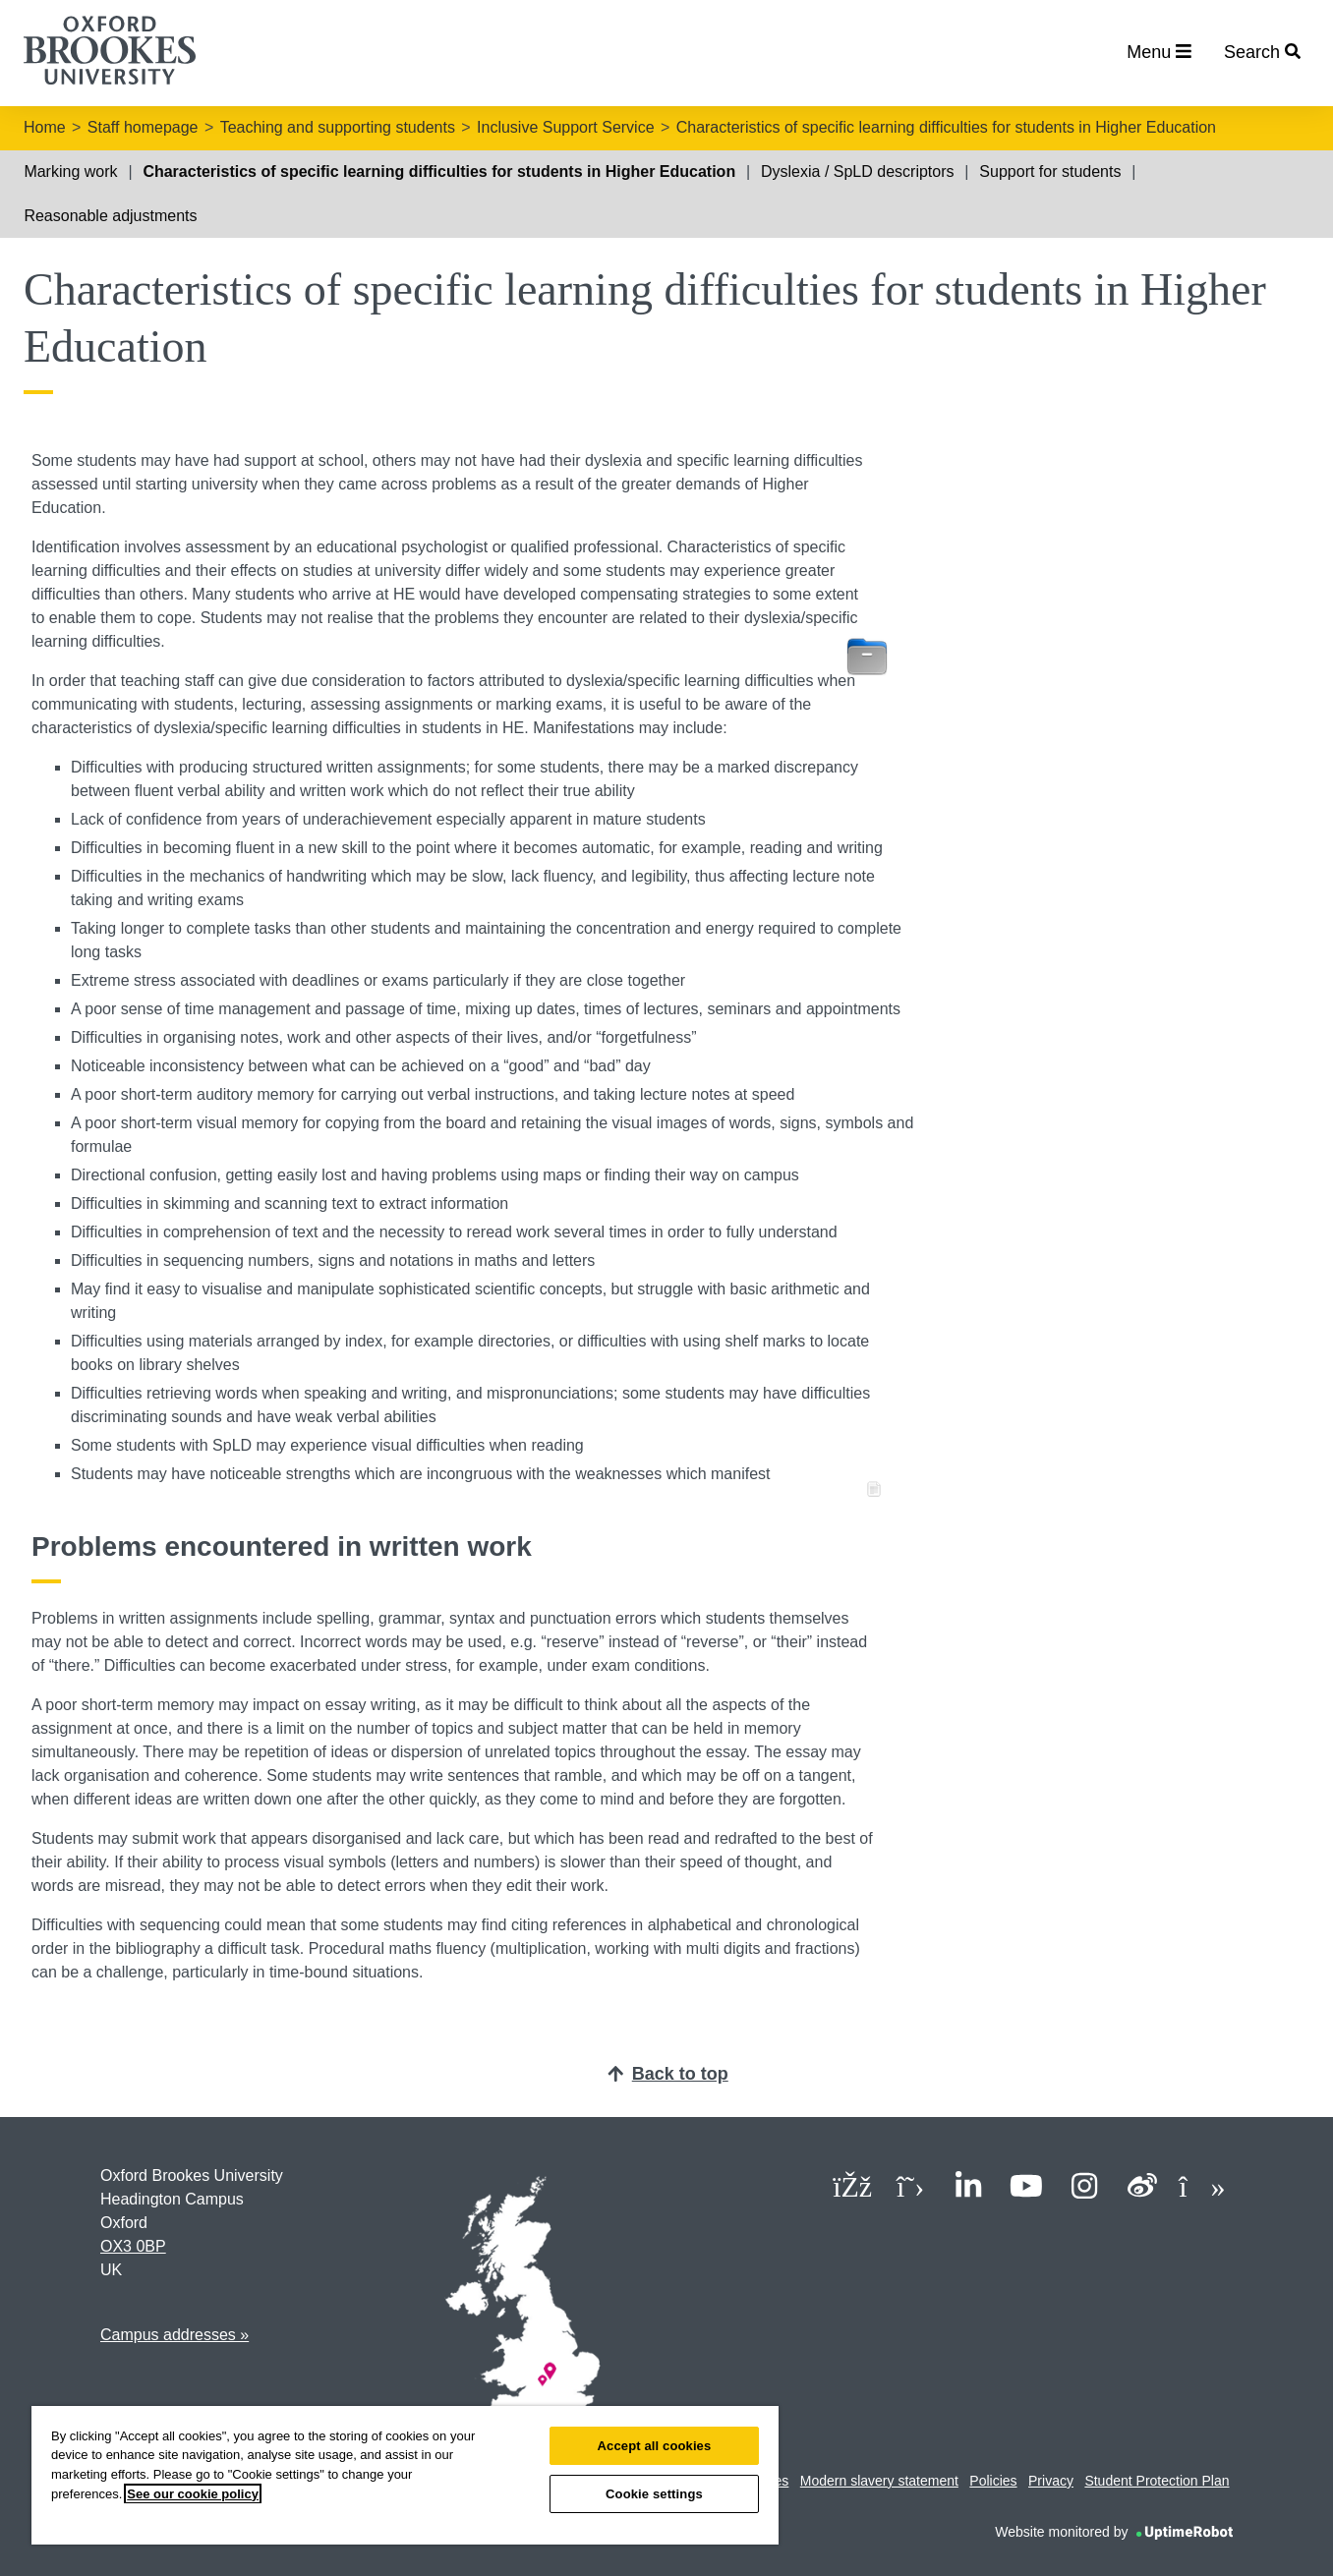 This screenshot has width=1333, height=2576. I want to click on open the nautilus file manager, so click(867, 657).